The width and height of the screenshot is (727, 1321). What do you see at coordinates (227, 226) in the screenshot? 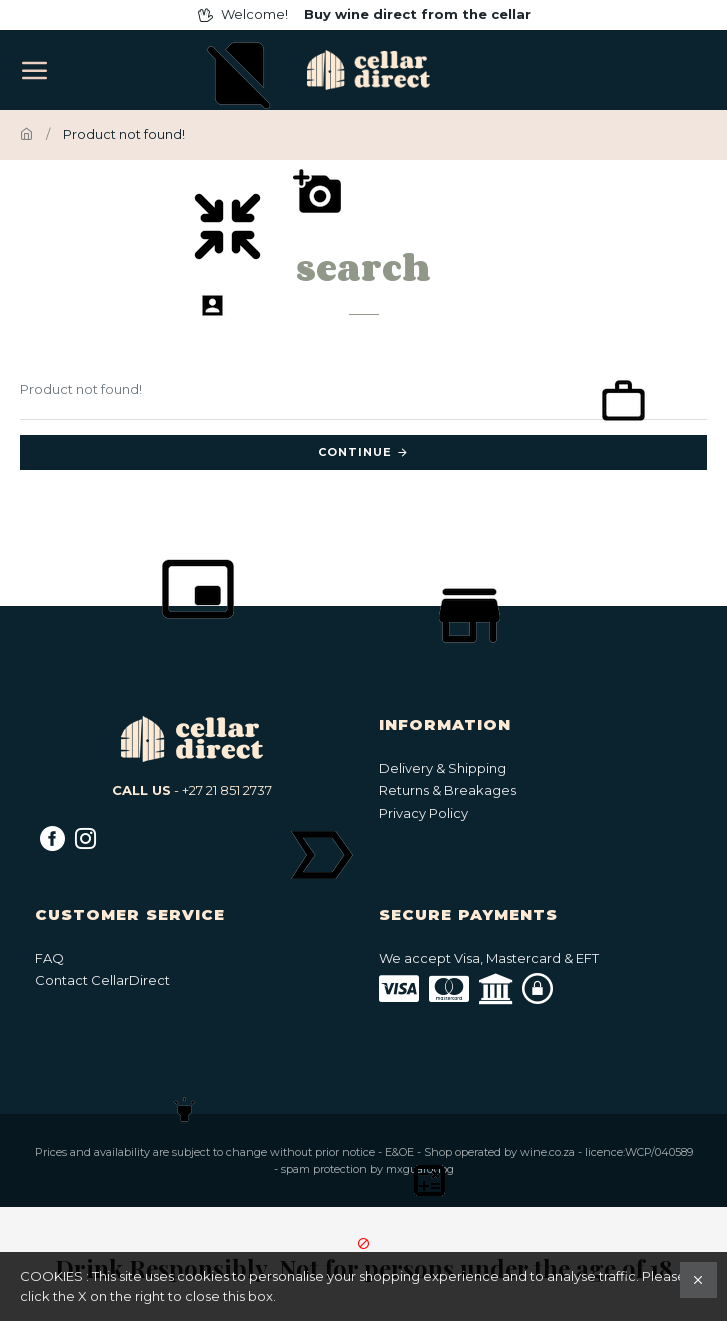
I see `exit fullscreen mode` at bounding box center [227, 226].